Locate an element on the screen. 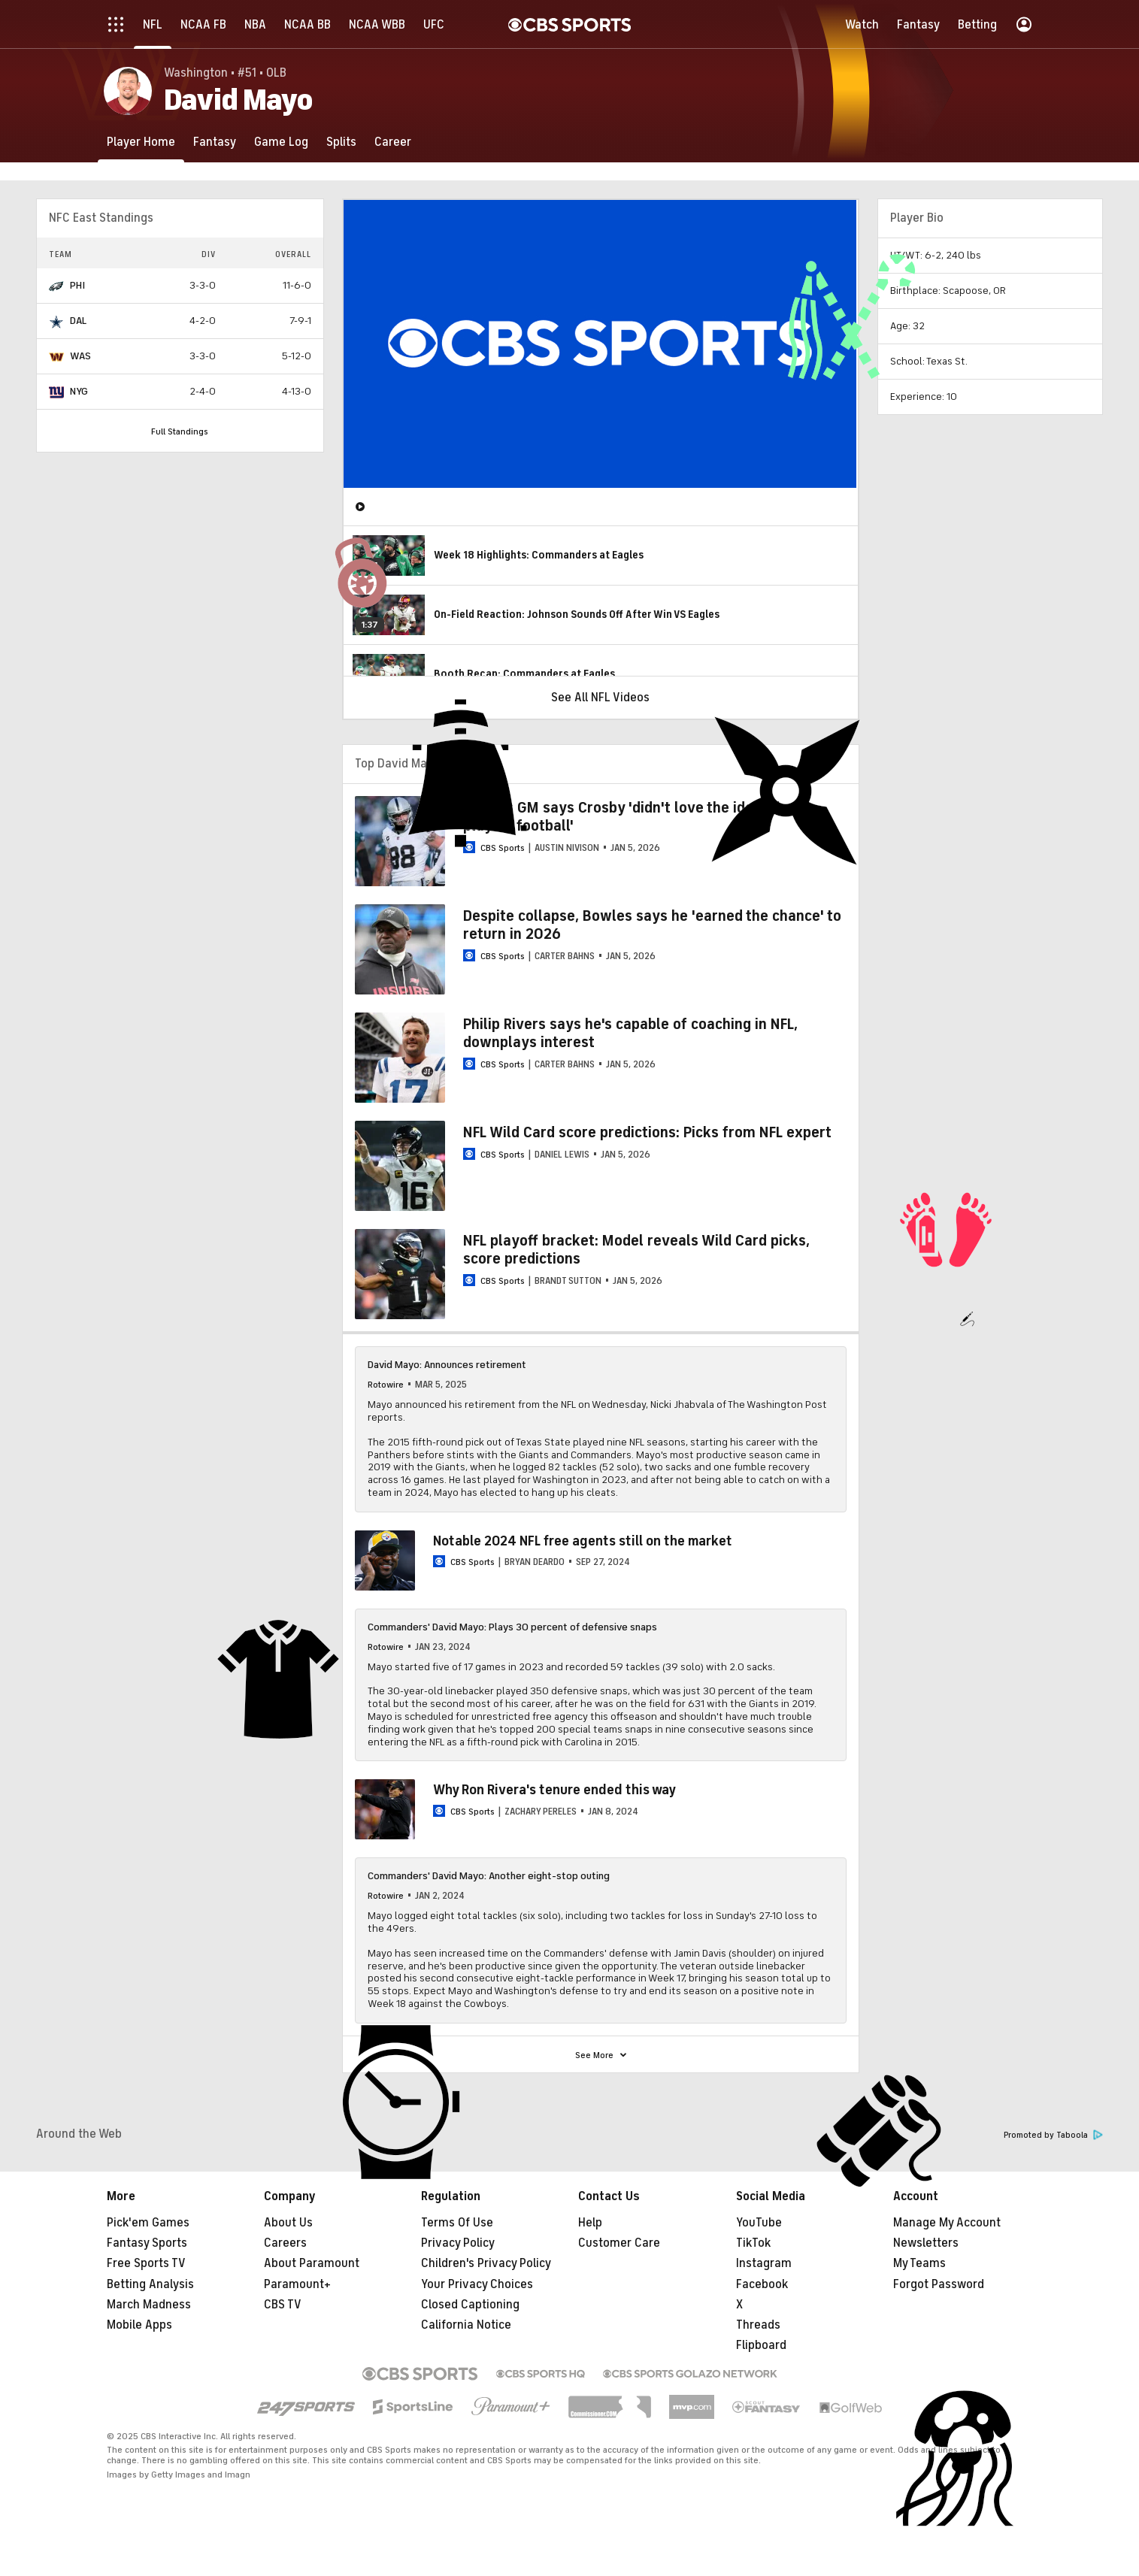 The image size is (1139, 2576). audio input/output connection is located at coordinates (967, 1318).